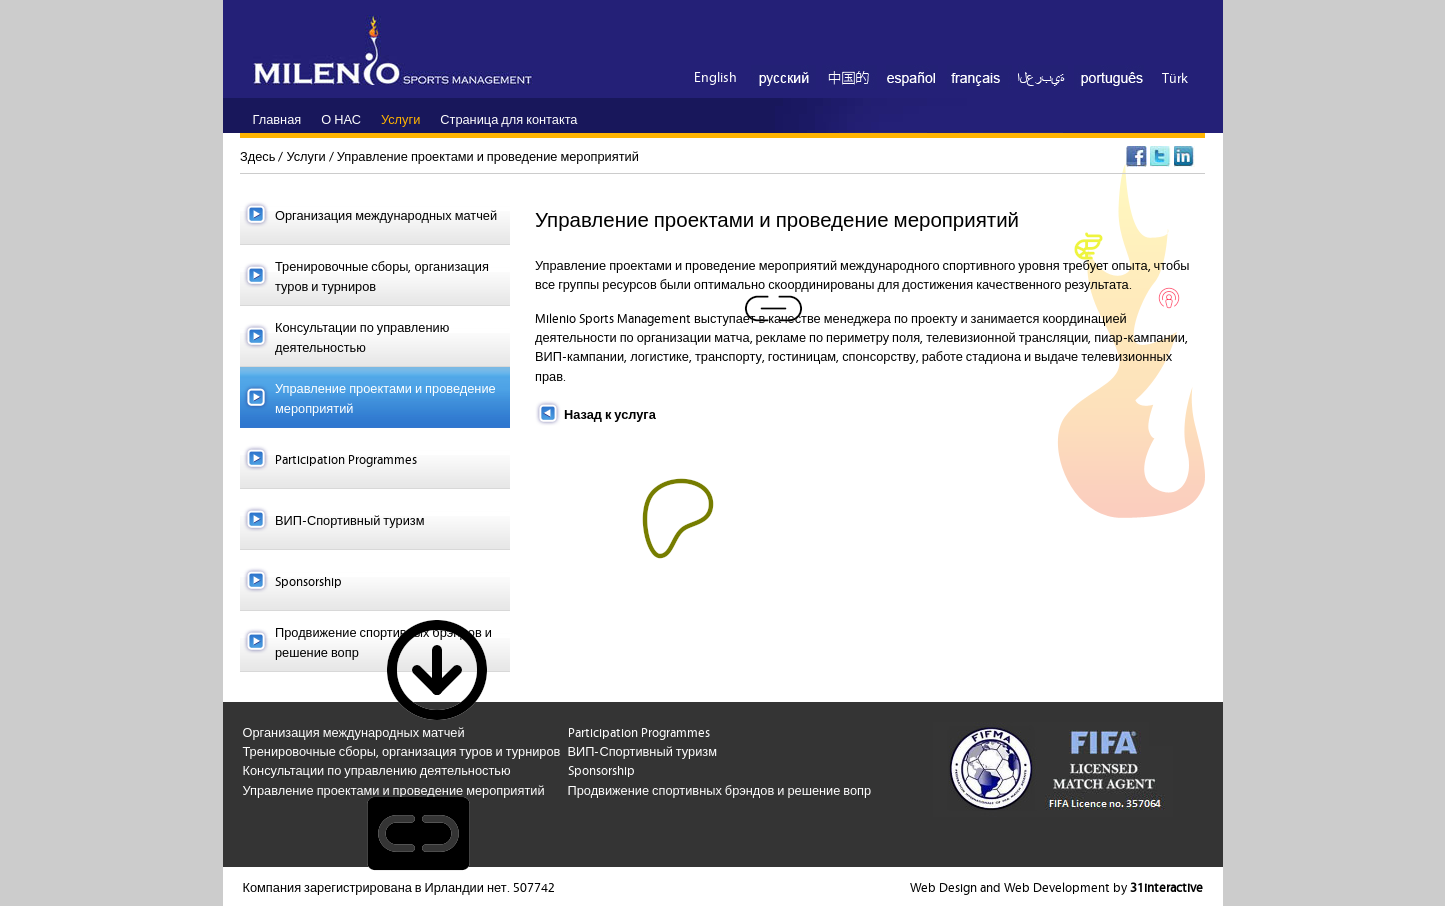  What do you see at coordinates (418, 833) in the screenshot?
I see `unlink or disconnect a shared resource` at bounding box center [418, 833].